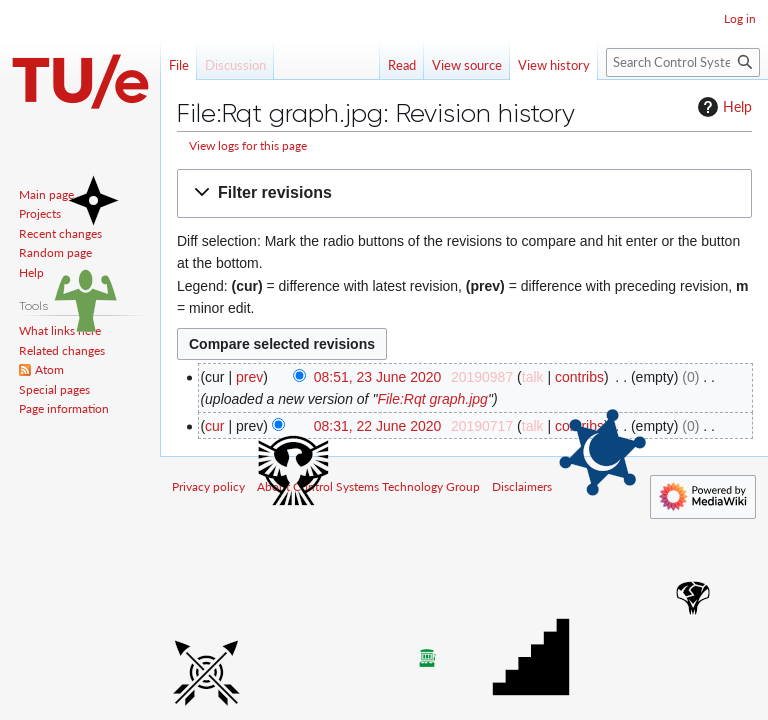 This screenshot has height=720, width=768. I want to click on indicates strength or power attribute, so click(85, 300).